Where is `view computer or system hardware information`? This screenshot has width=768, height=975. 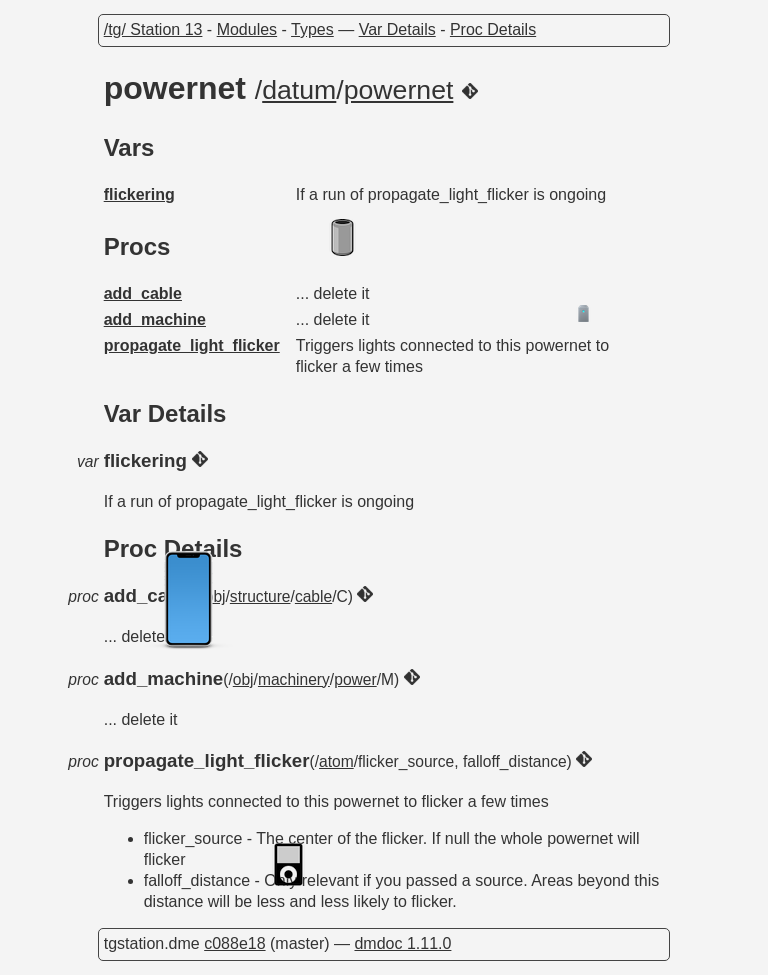 view computer or system hardware information is located at coordinates (583, 313).